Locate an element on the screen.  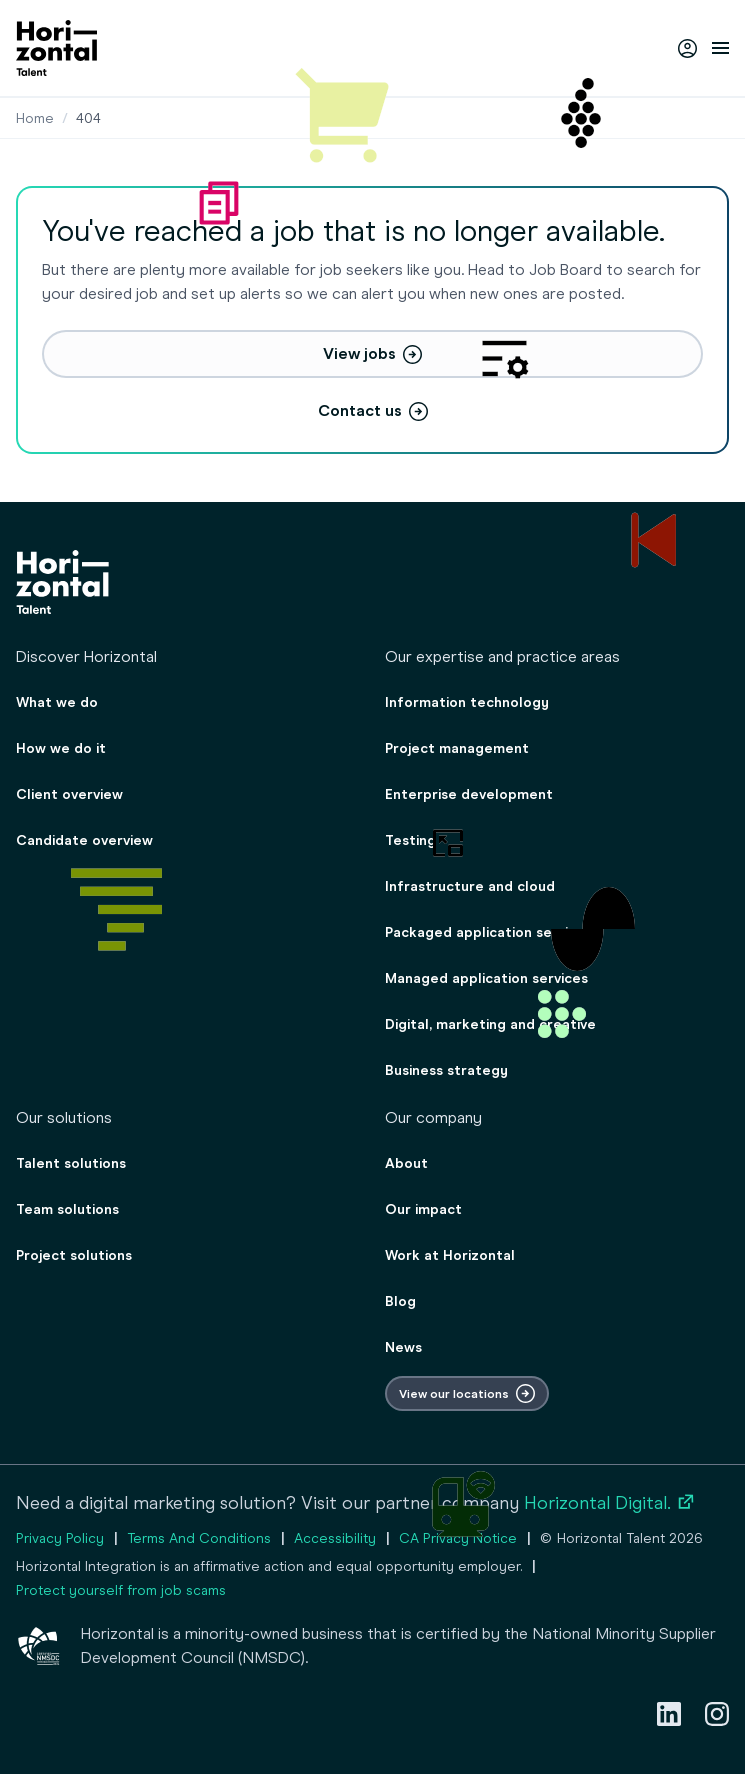
view your shopping cart is located at coordinates (345, 113).